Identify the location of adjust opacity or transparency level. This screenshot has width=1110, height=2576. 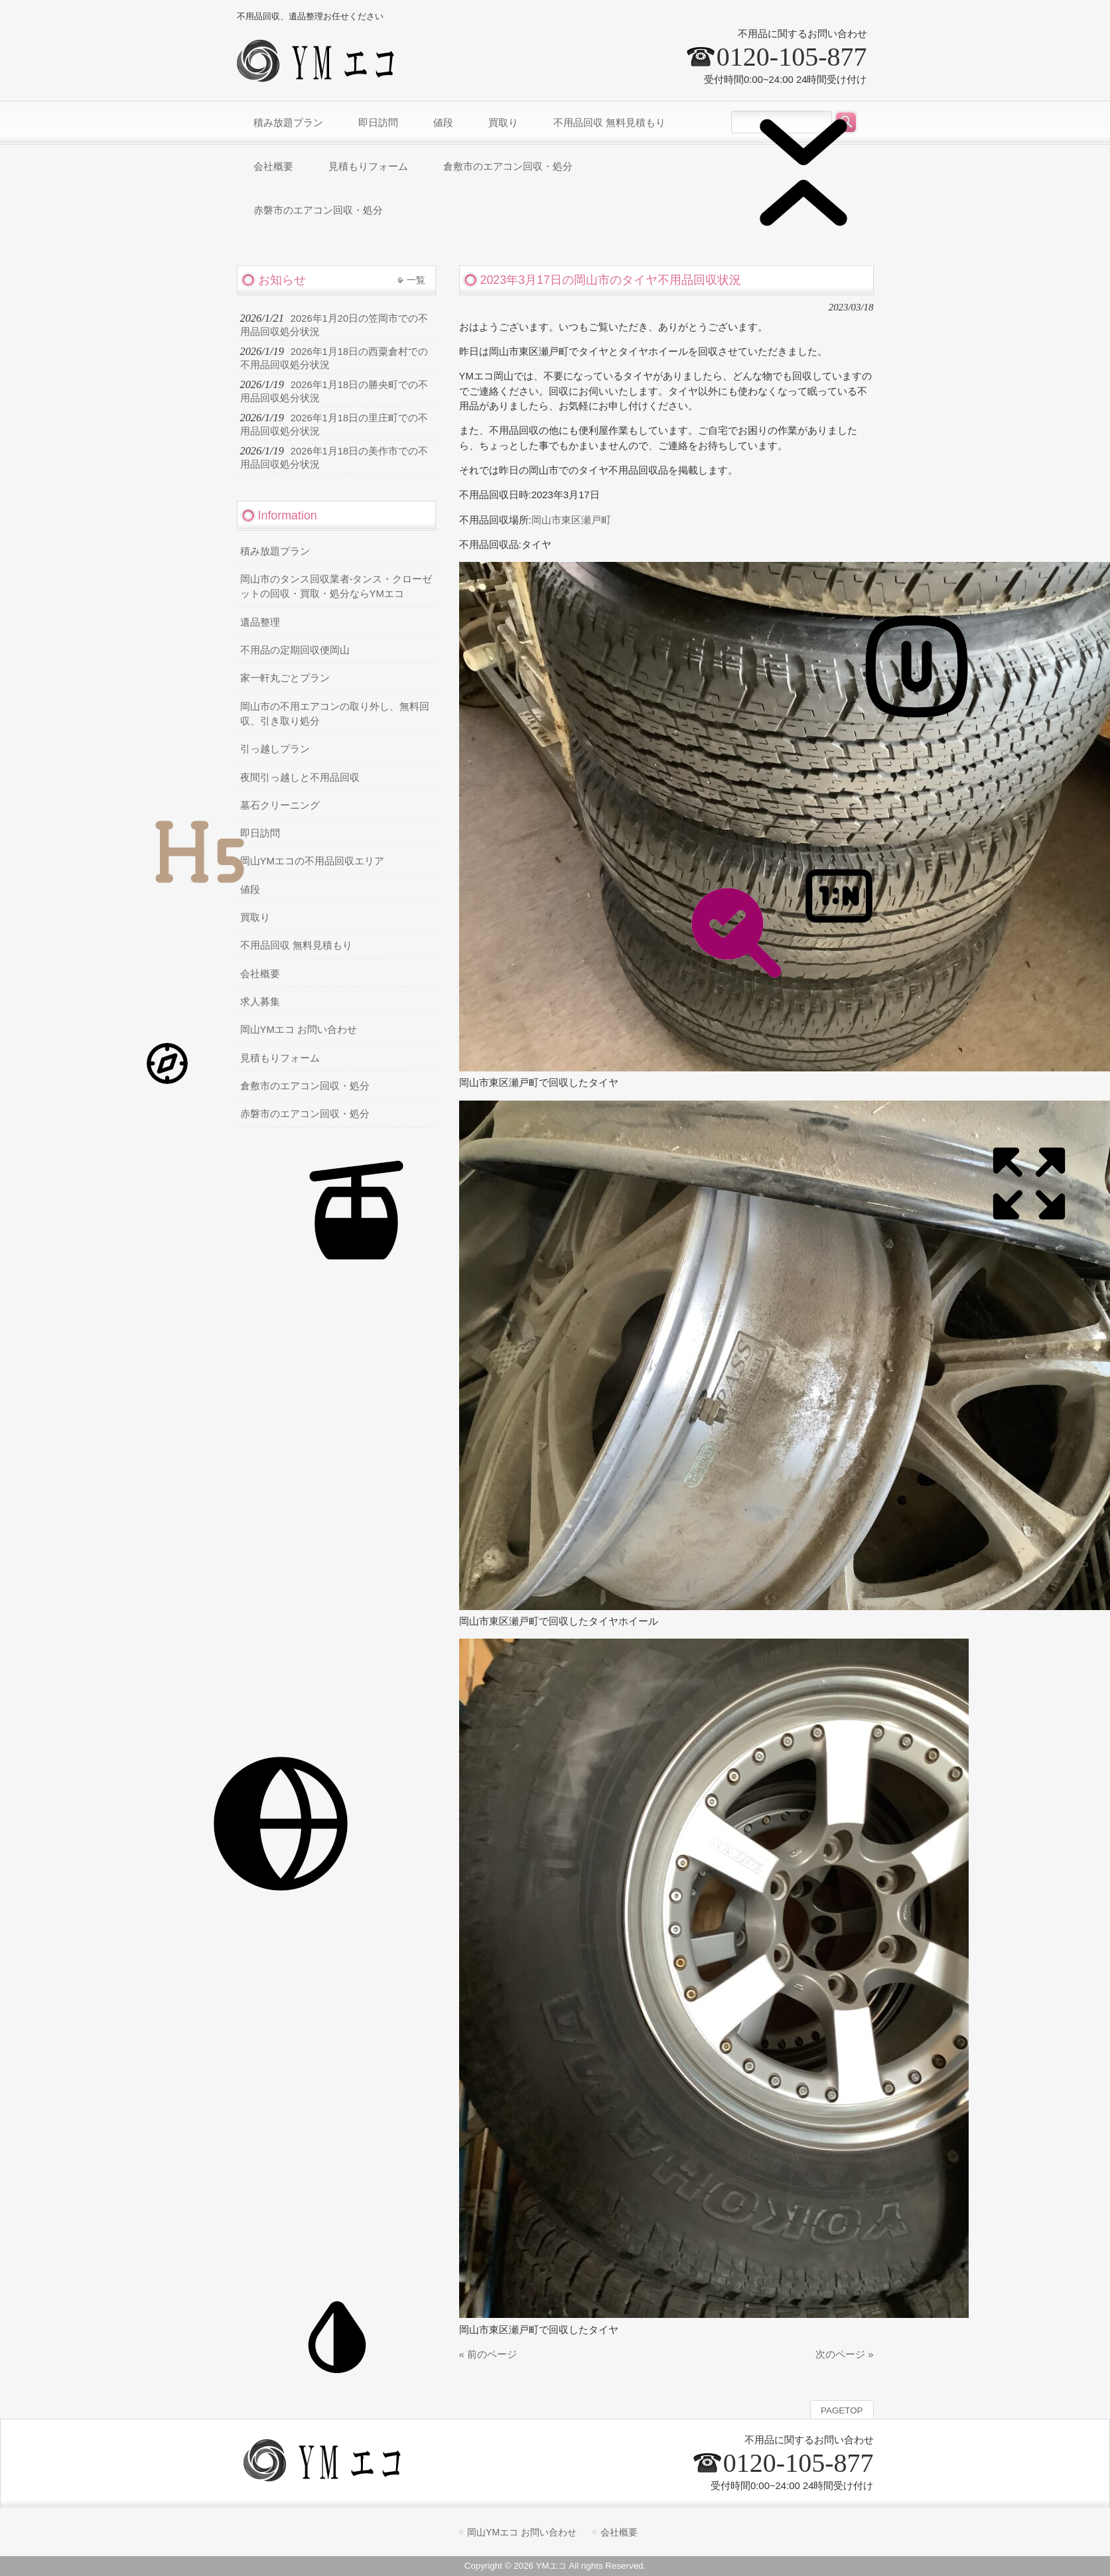
(337, 2337).